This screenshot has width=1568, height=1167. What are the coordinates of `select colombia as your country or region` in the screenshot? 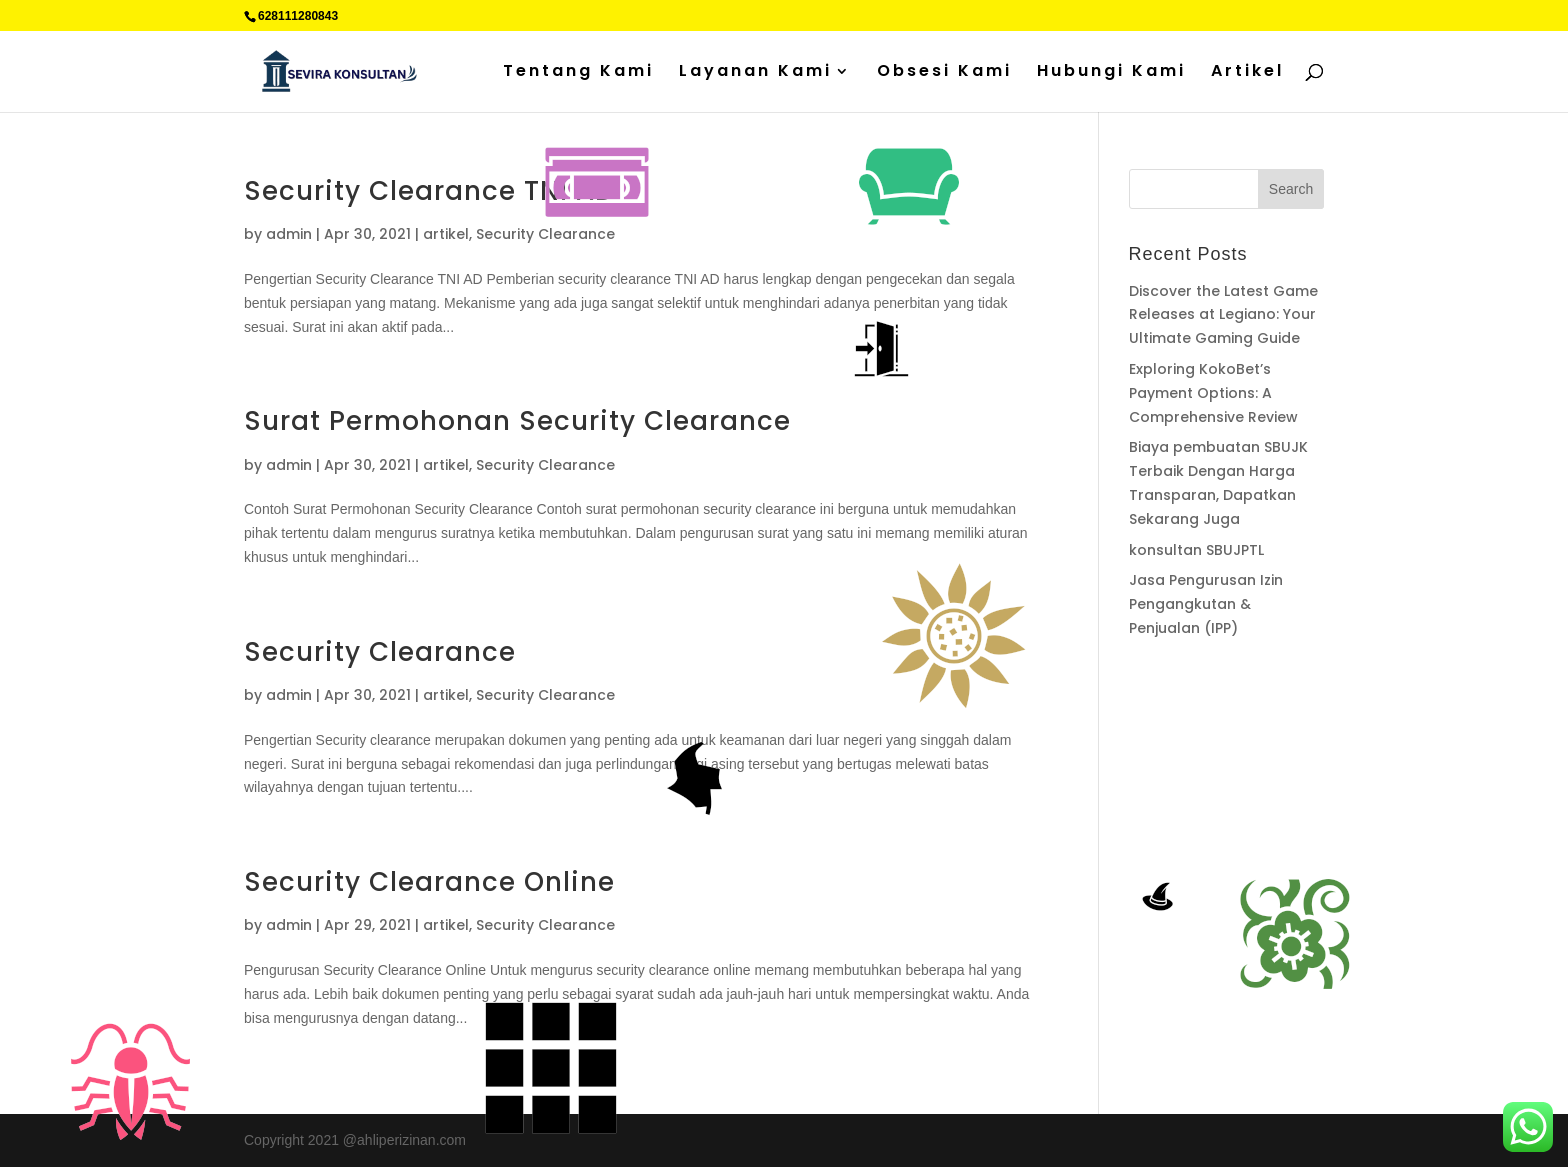 It's located at (694, 778).